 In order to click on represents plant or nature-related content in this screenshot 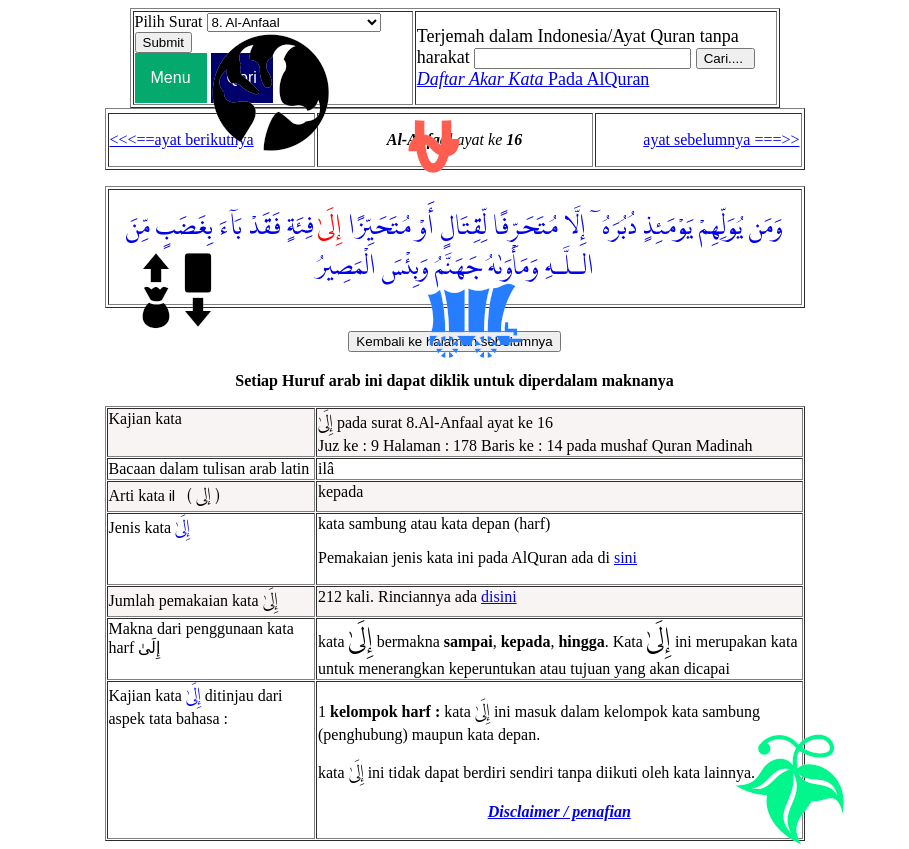, I will do `click(789, 789)`.